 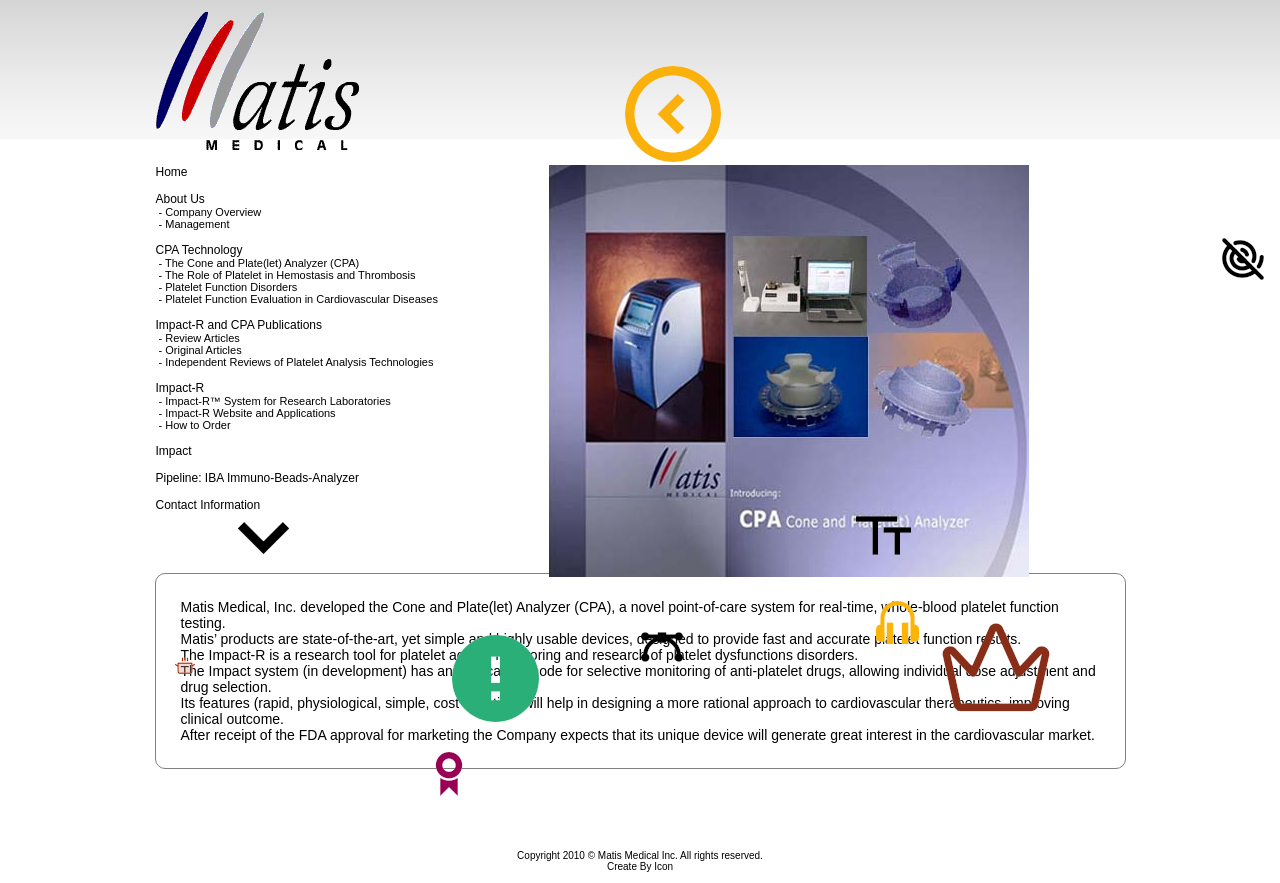 I want to click on go back to the previous screen, so click(x=673, y=114).